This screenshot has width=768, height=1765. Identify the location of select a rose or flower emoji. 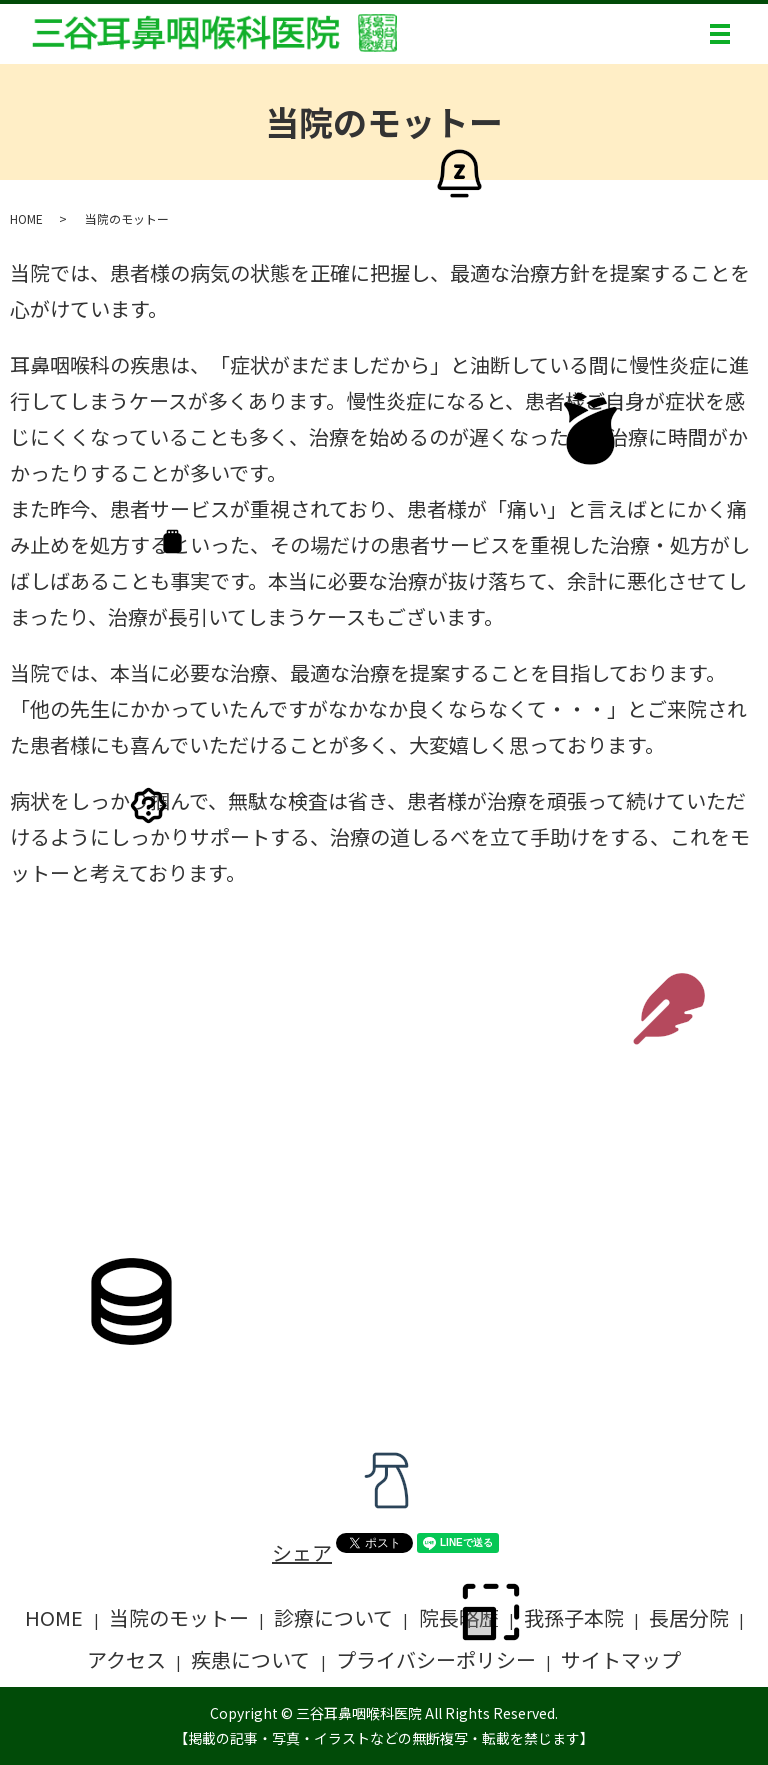
(590, 428).